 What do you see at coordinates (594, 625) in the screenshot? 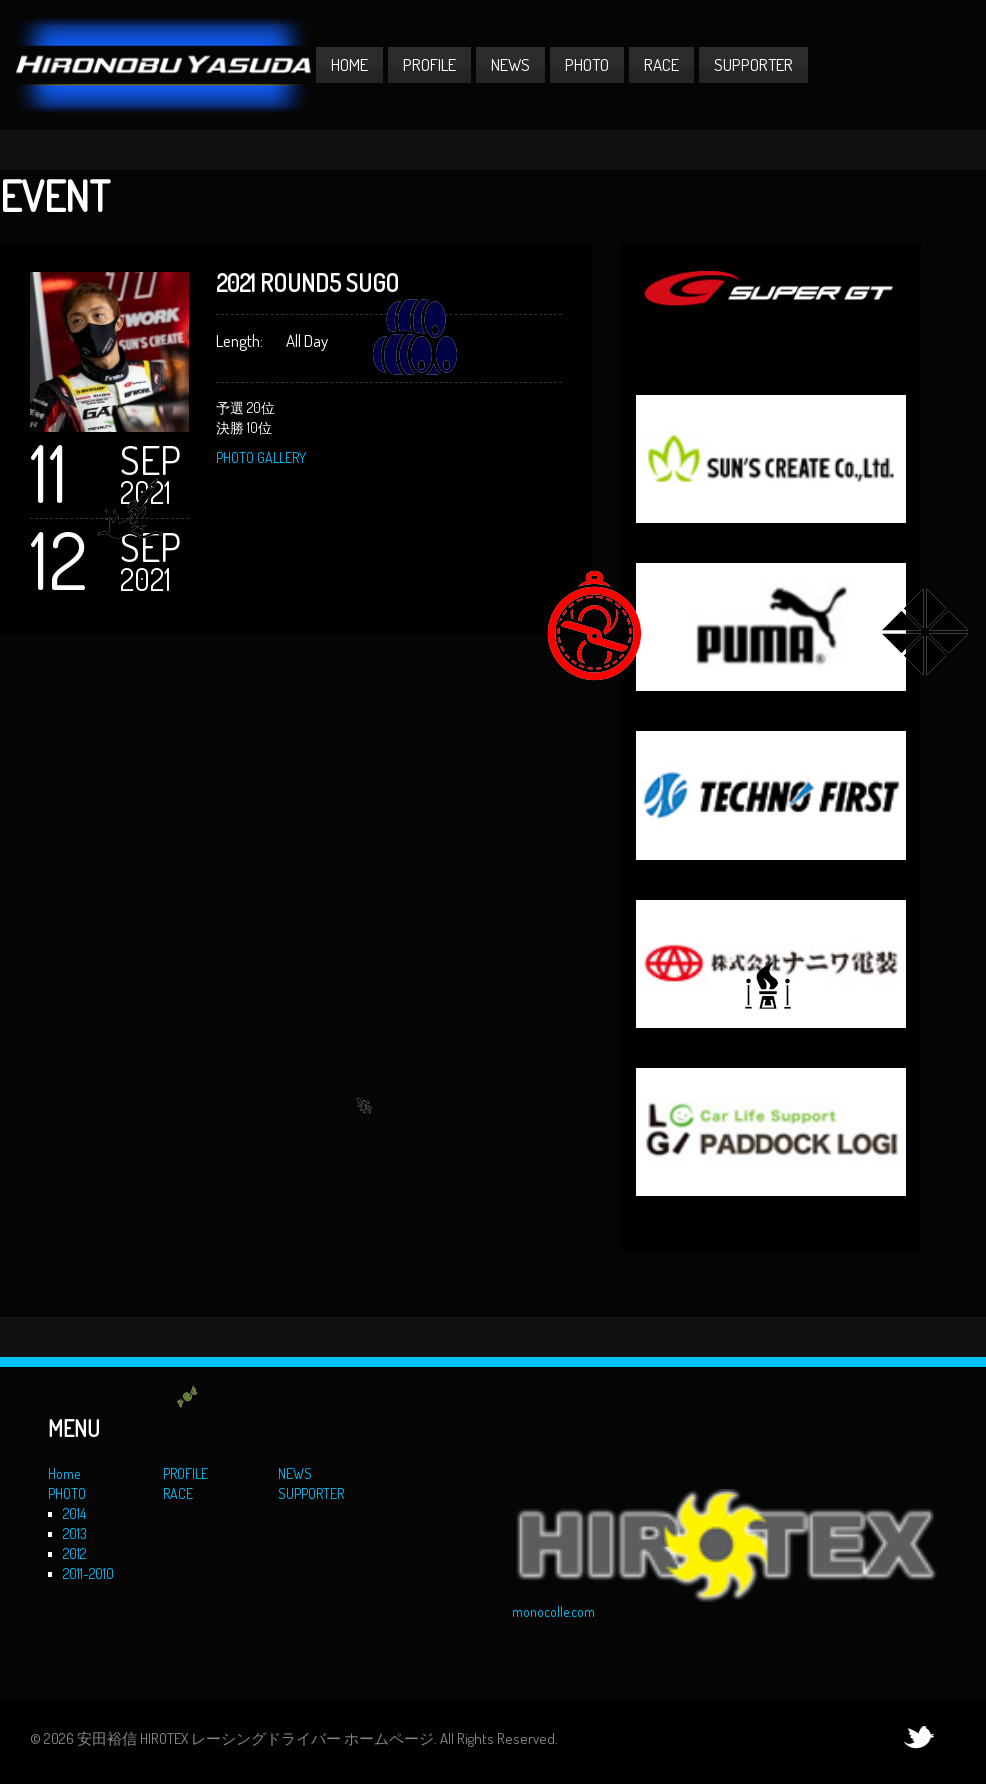
I see `navigate to astronomy or celestial tools` at bounding box center [594, 625].